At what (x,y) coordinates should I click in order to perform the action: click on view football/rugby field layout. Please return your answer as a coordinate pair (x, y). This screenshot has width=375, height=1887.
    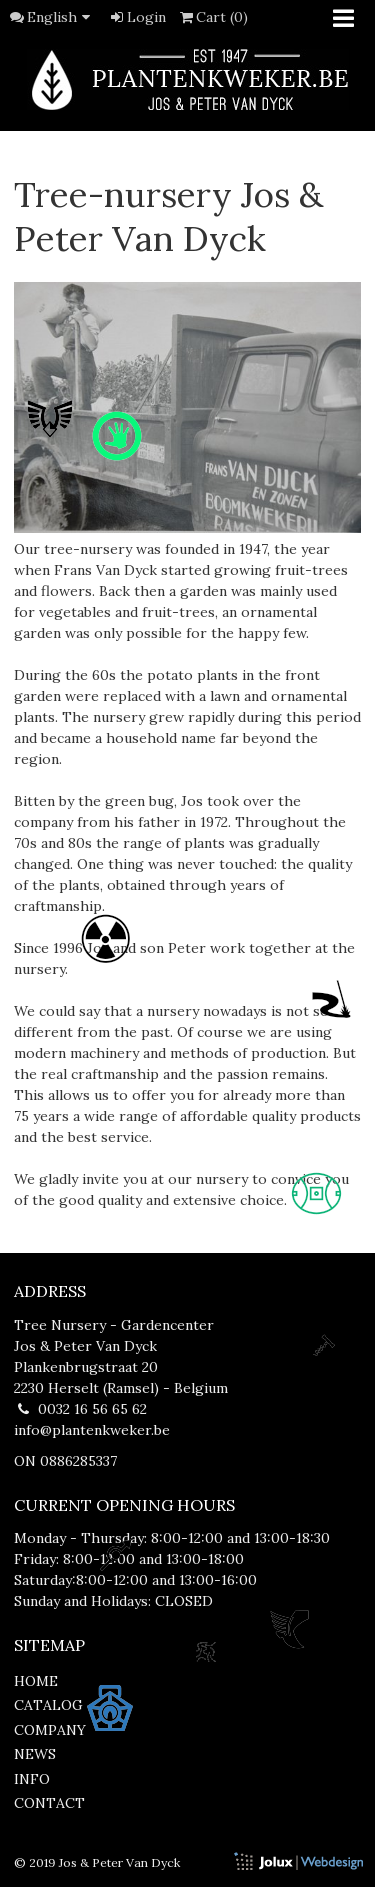
    Looking at the image, I should click on (316, 1193).